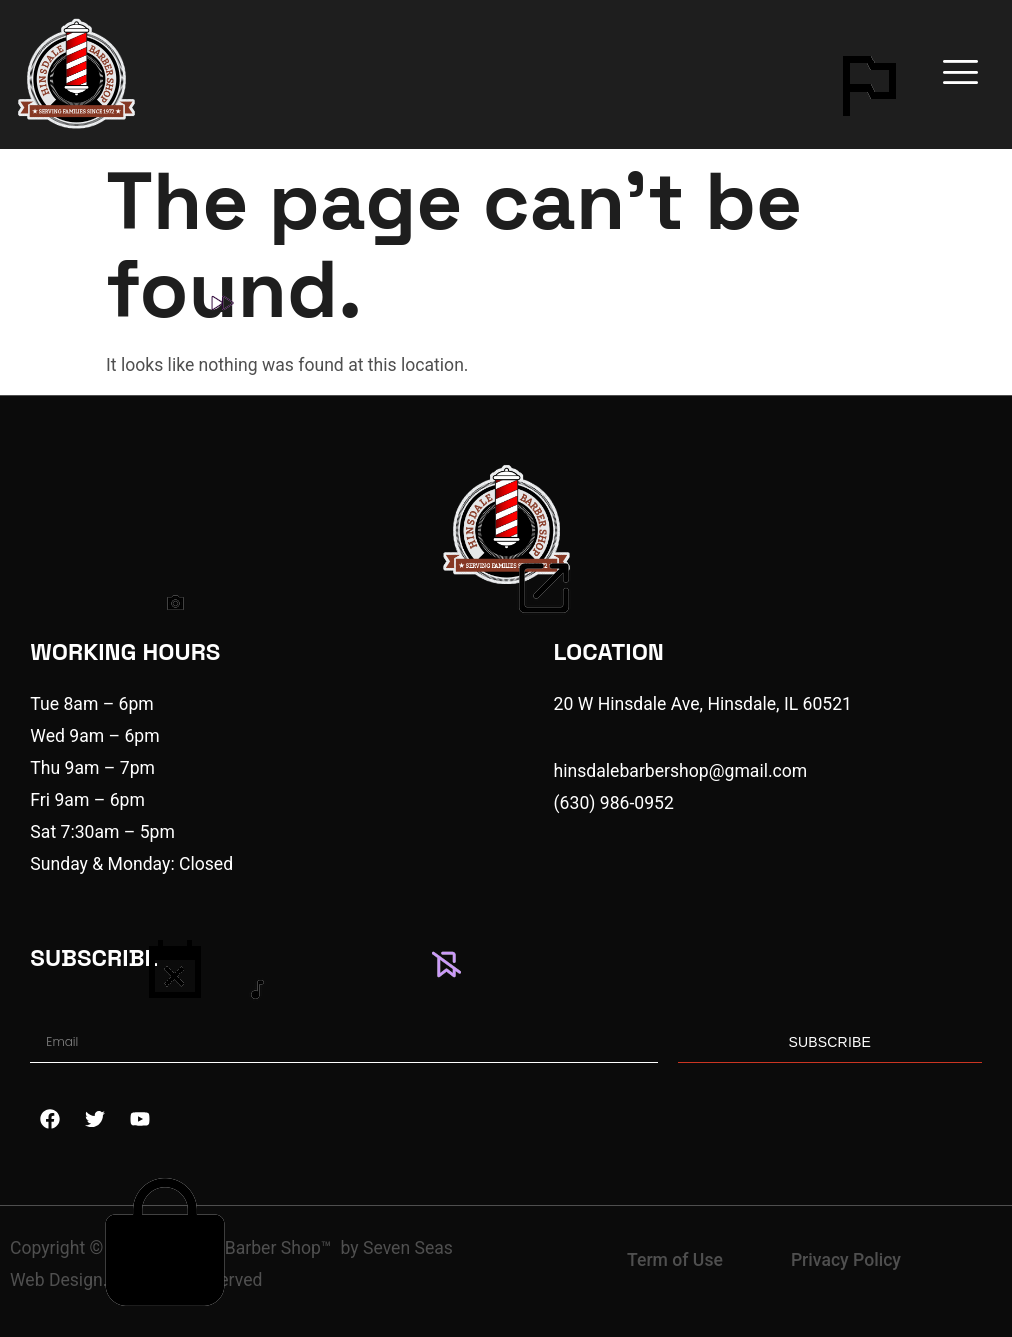  I want to click on fast-forward through media content, so click(221, 303).